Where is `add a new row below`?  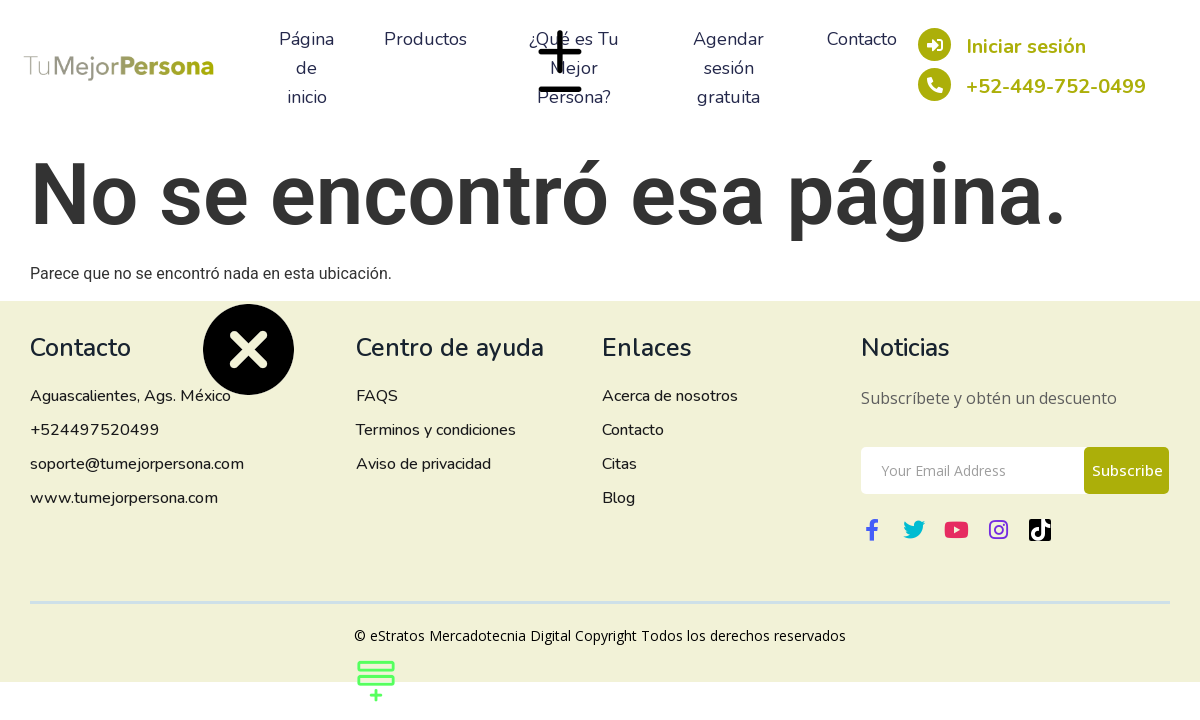 add a new row below is located at coordinates (376, 678).